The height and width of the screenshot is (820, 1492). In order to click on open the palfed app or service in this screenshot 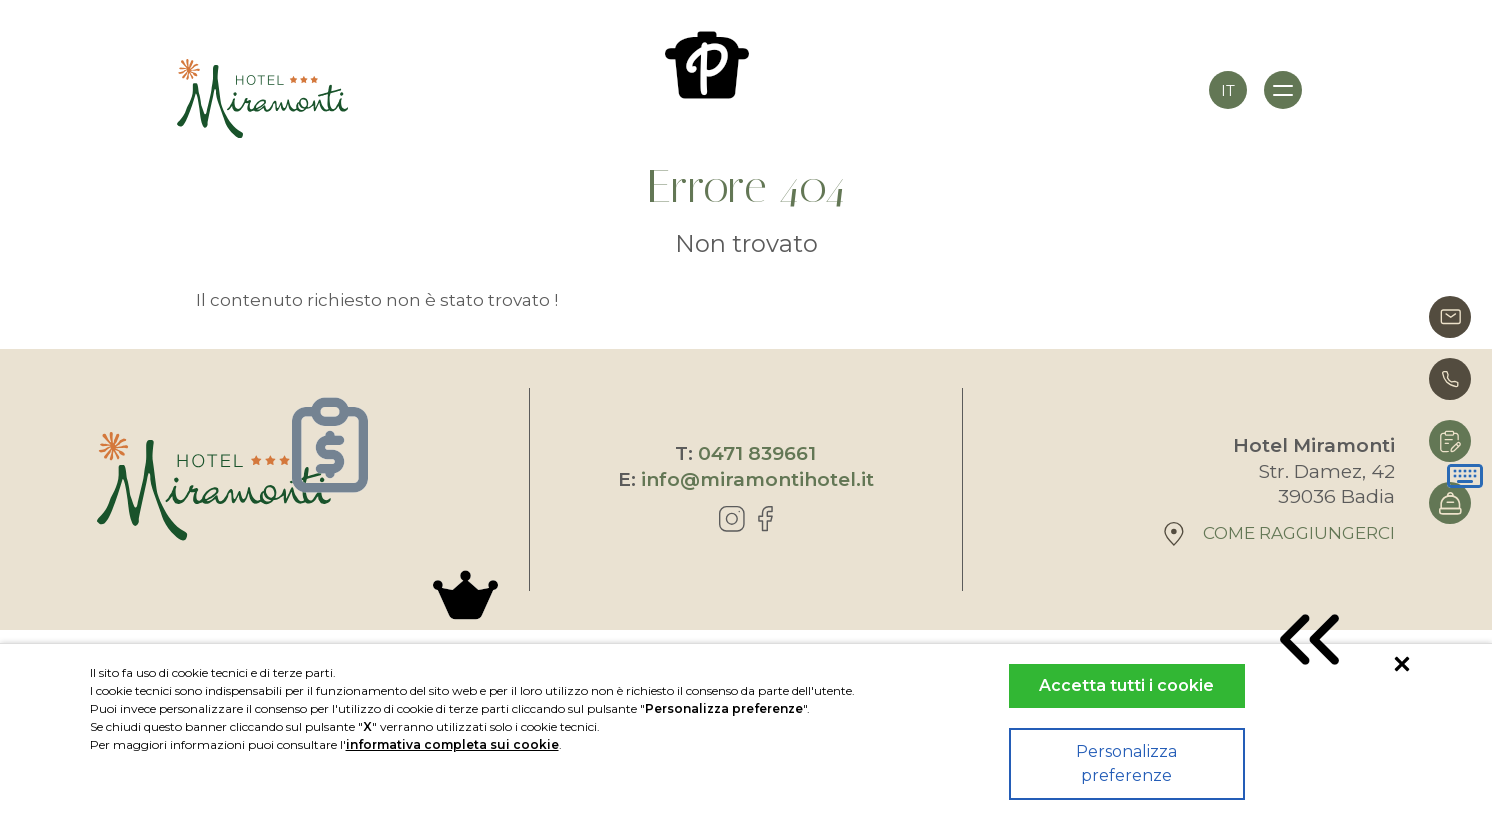, I will do `click(707, 65)`.